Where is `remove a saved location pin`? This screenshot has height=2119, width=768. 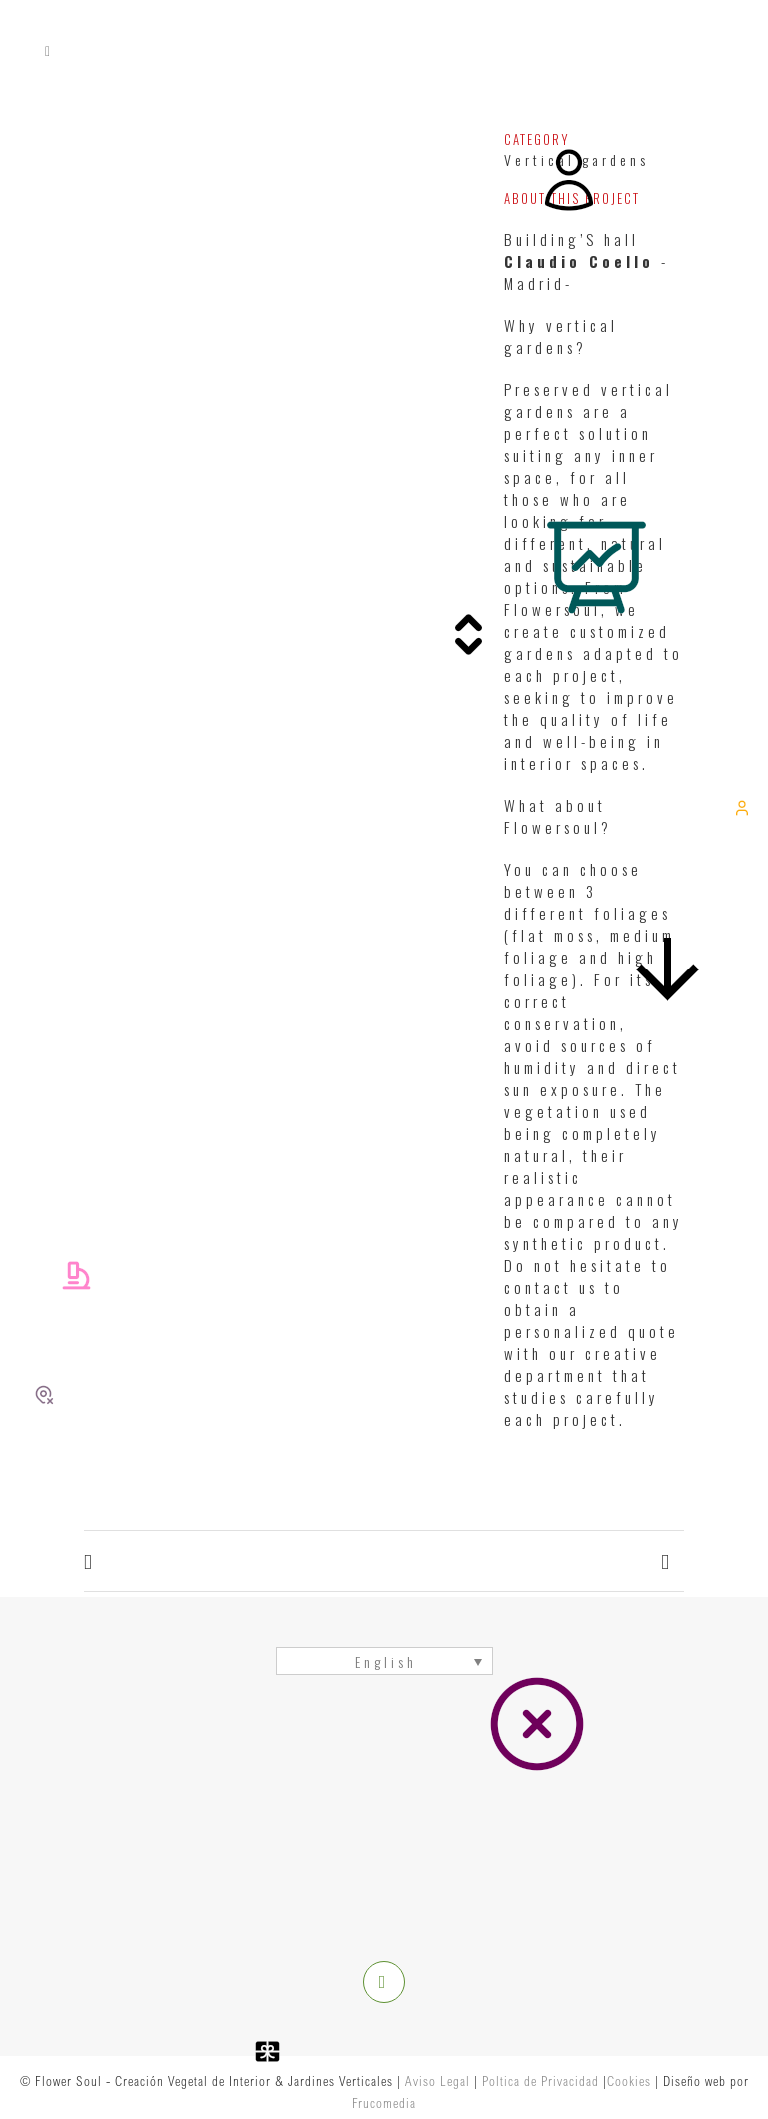 remove a saved location pin is located at coordinates (43, 1394).